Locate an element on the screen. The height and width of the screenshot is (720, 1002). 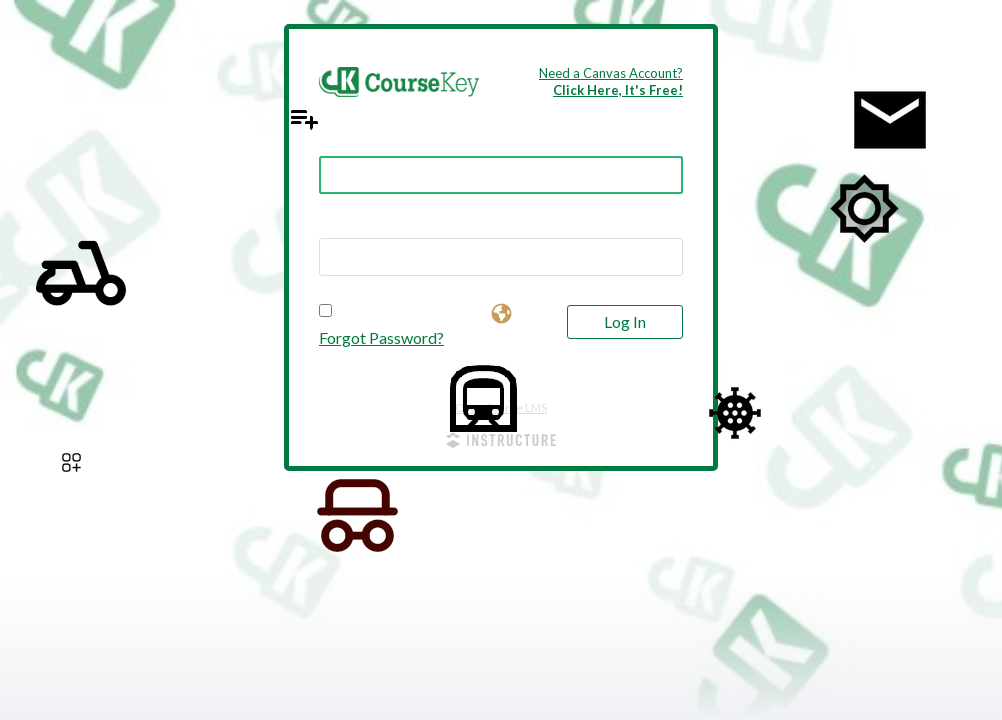
add to playlist is located at coordinates (304, 118).